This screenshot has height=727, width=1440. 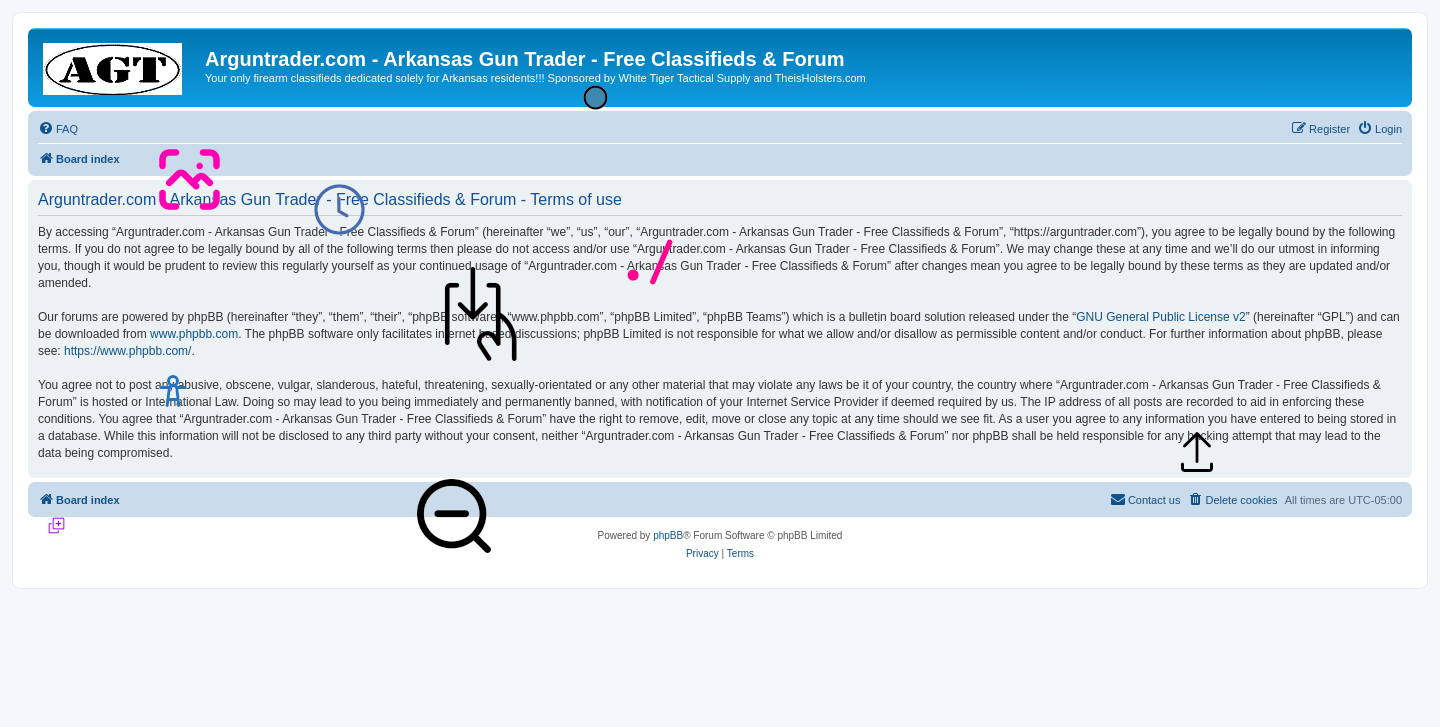 What do you see at coordinates (1197, 452) in the screenshot?
I see `upload a file or document` at bounding box center [1197, 452].